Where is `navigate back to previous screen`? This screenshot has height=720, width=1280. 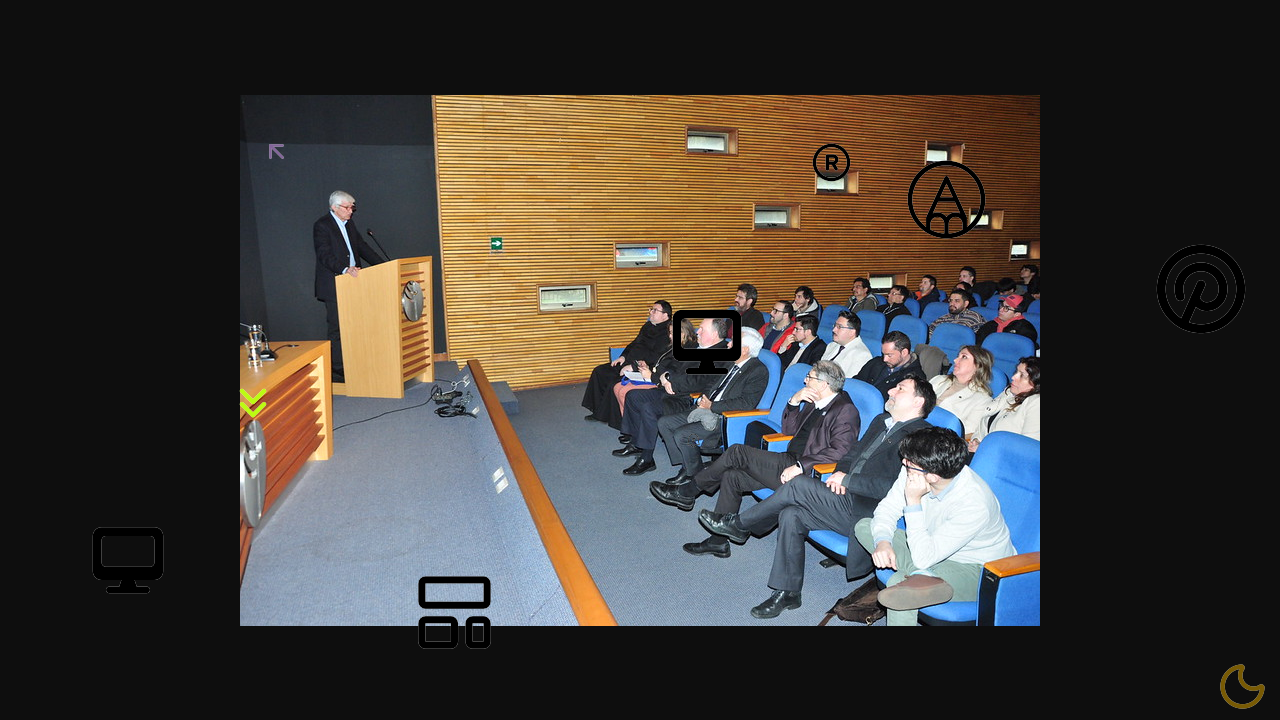
navigate back to previous screen is located at coordinates (276, 151).